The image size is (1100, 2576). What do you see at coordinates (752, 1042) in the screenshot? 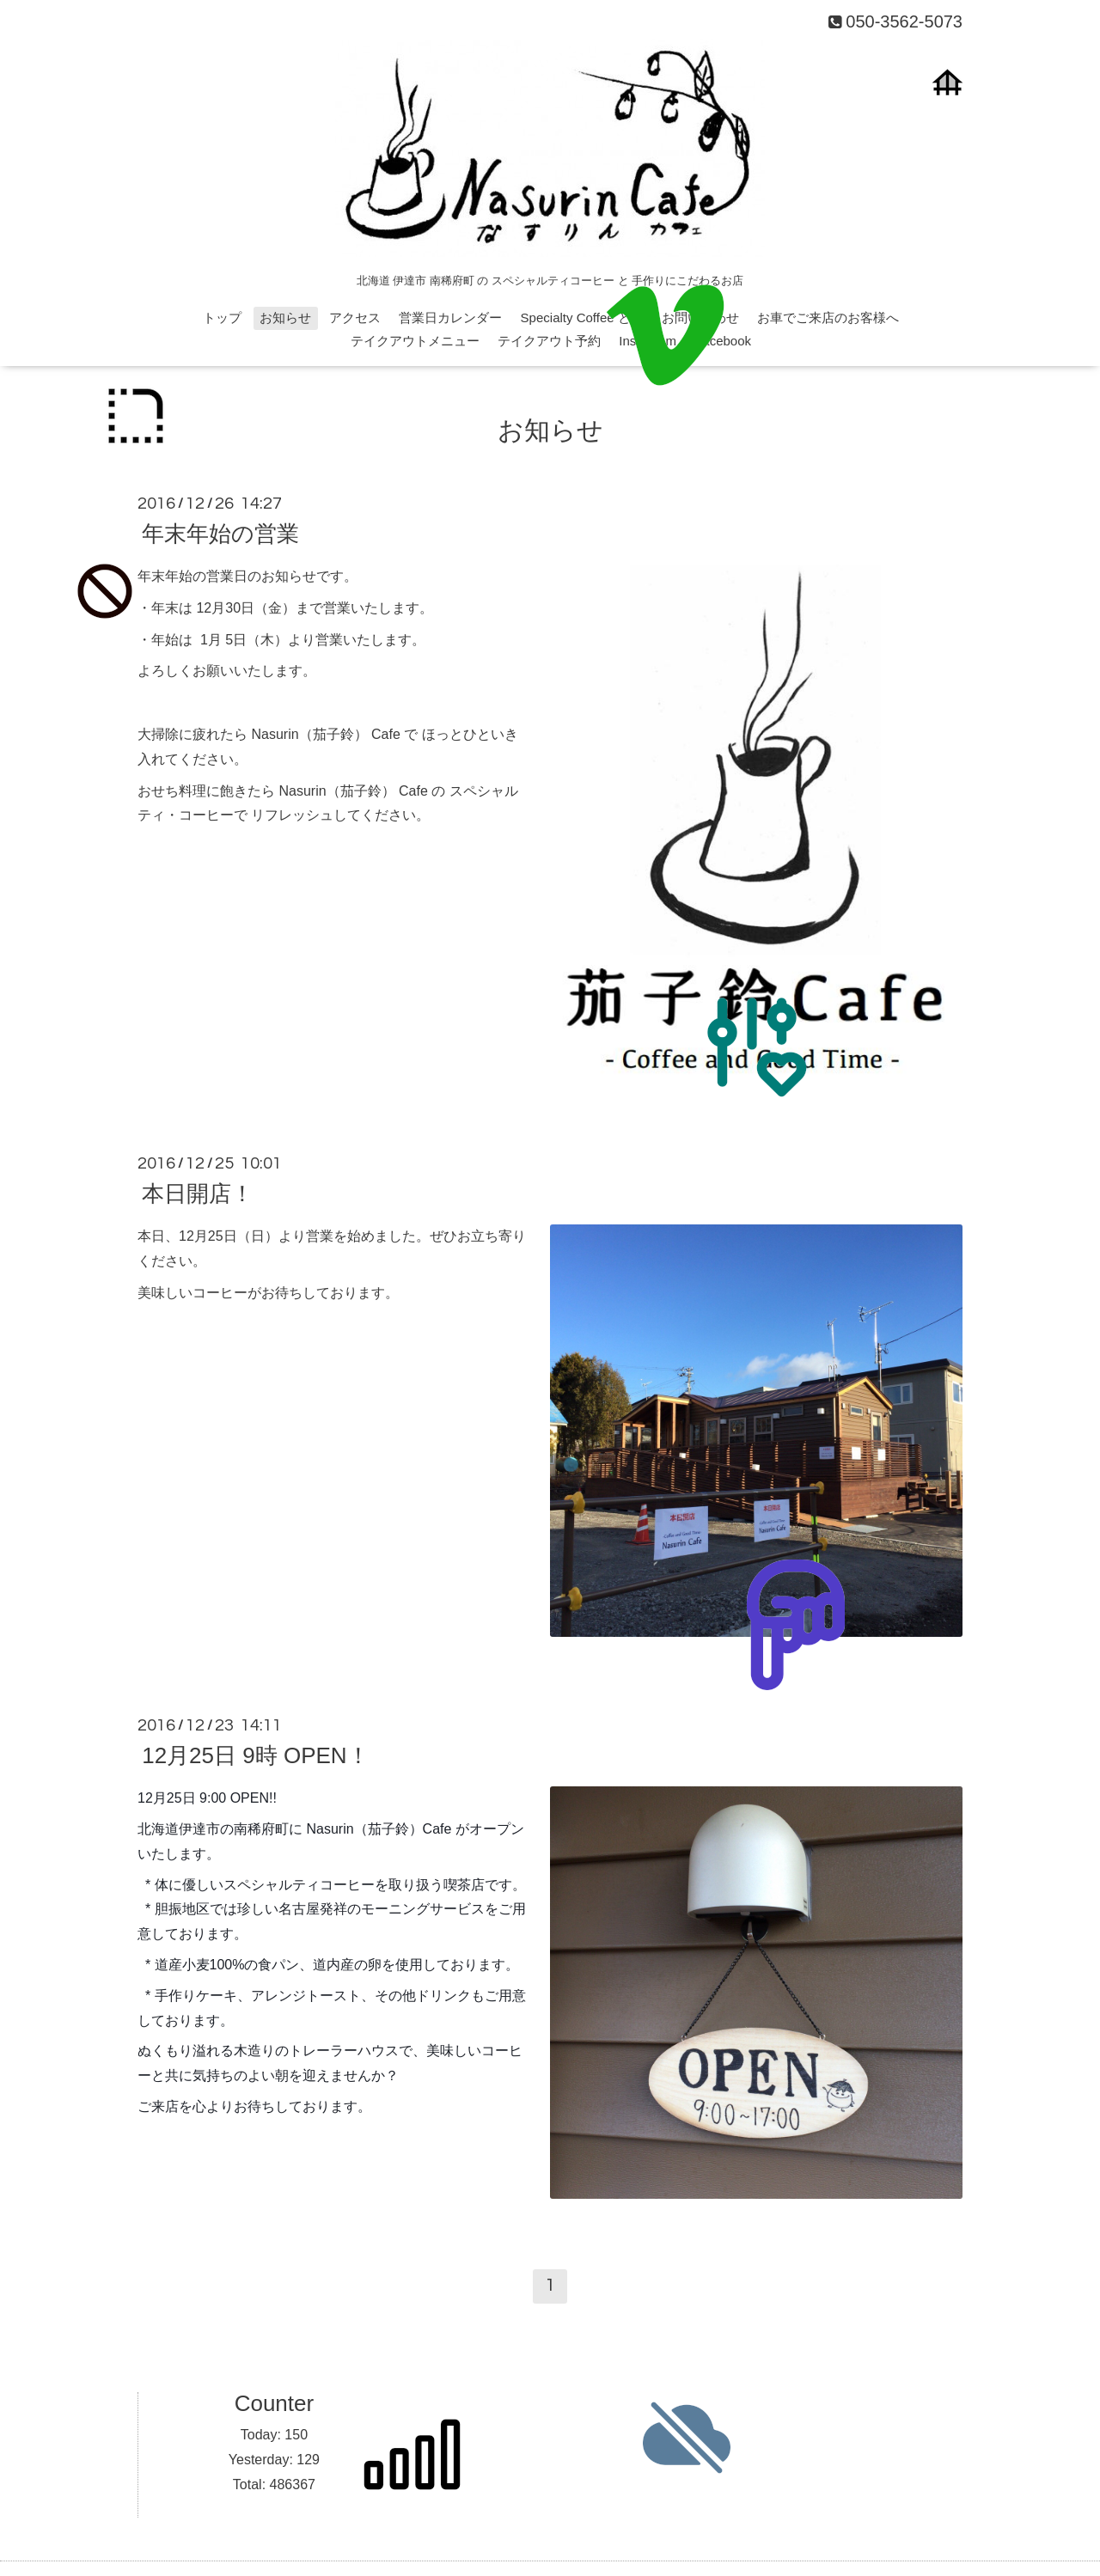
I see `customize favorite or liked item settings` at bounding box center [752, 1042].